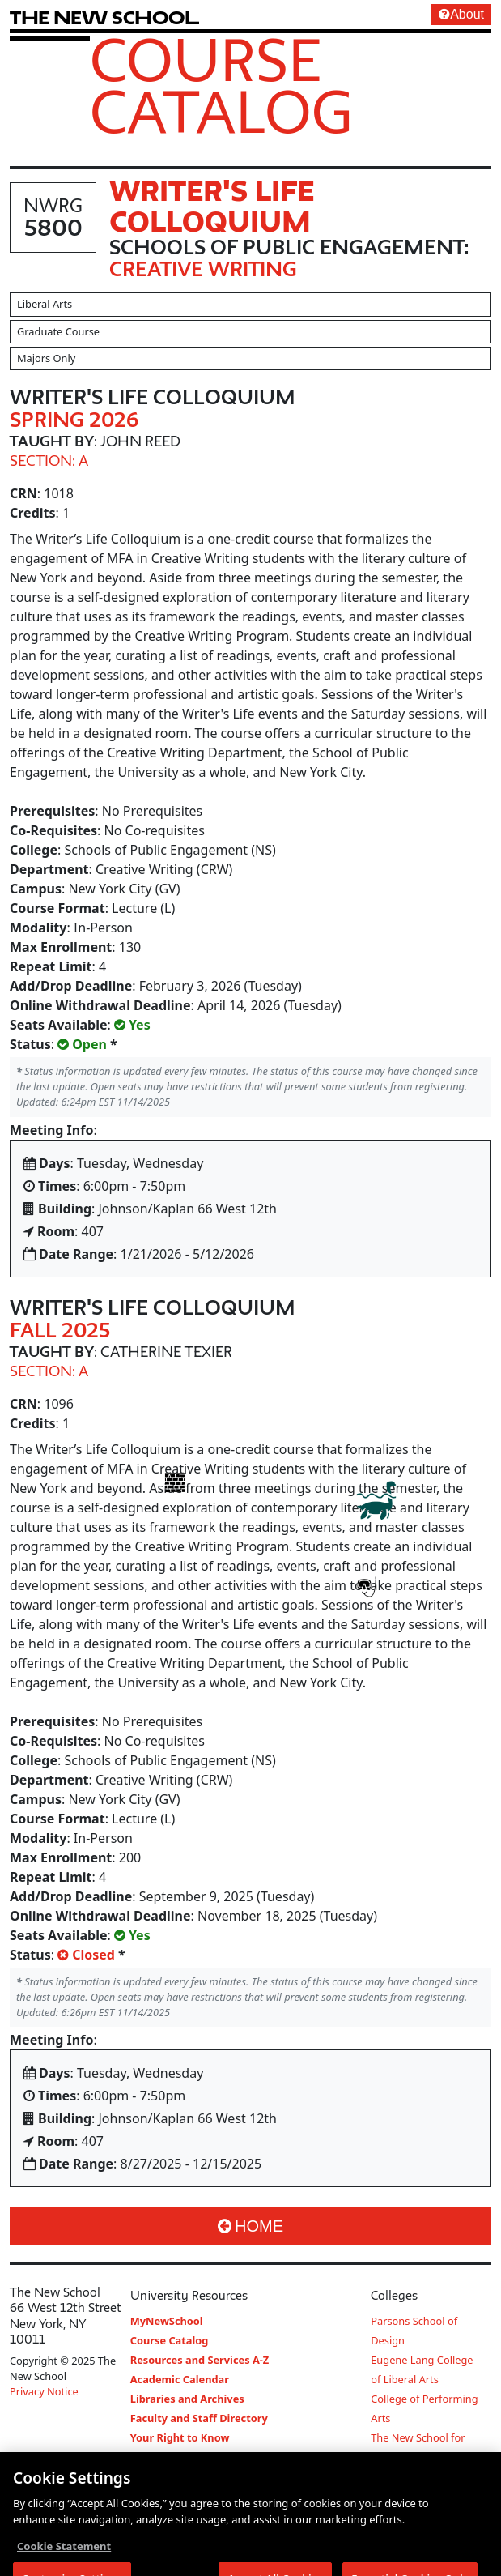  I want to click on build or place a stone wall in-game, so click(175, 1482).